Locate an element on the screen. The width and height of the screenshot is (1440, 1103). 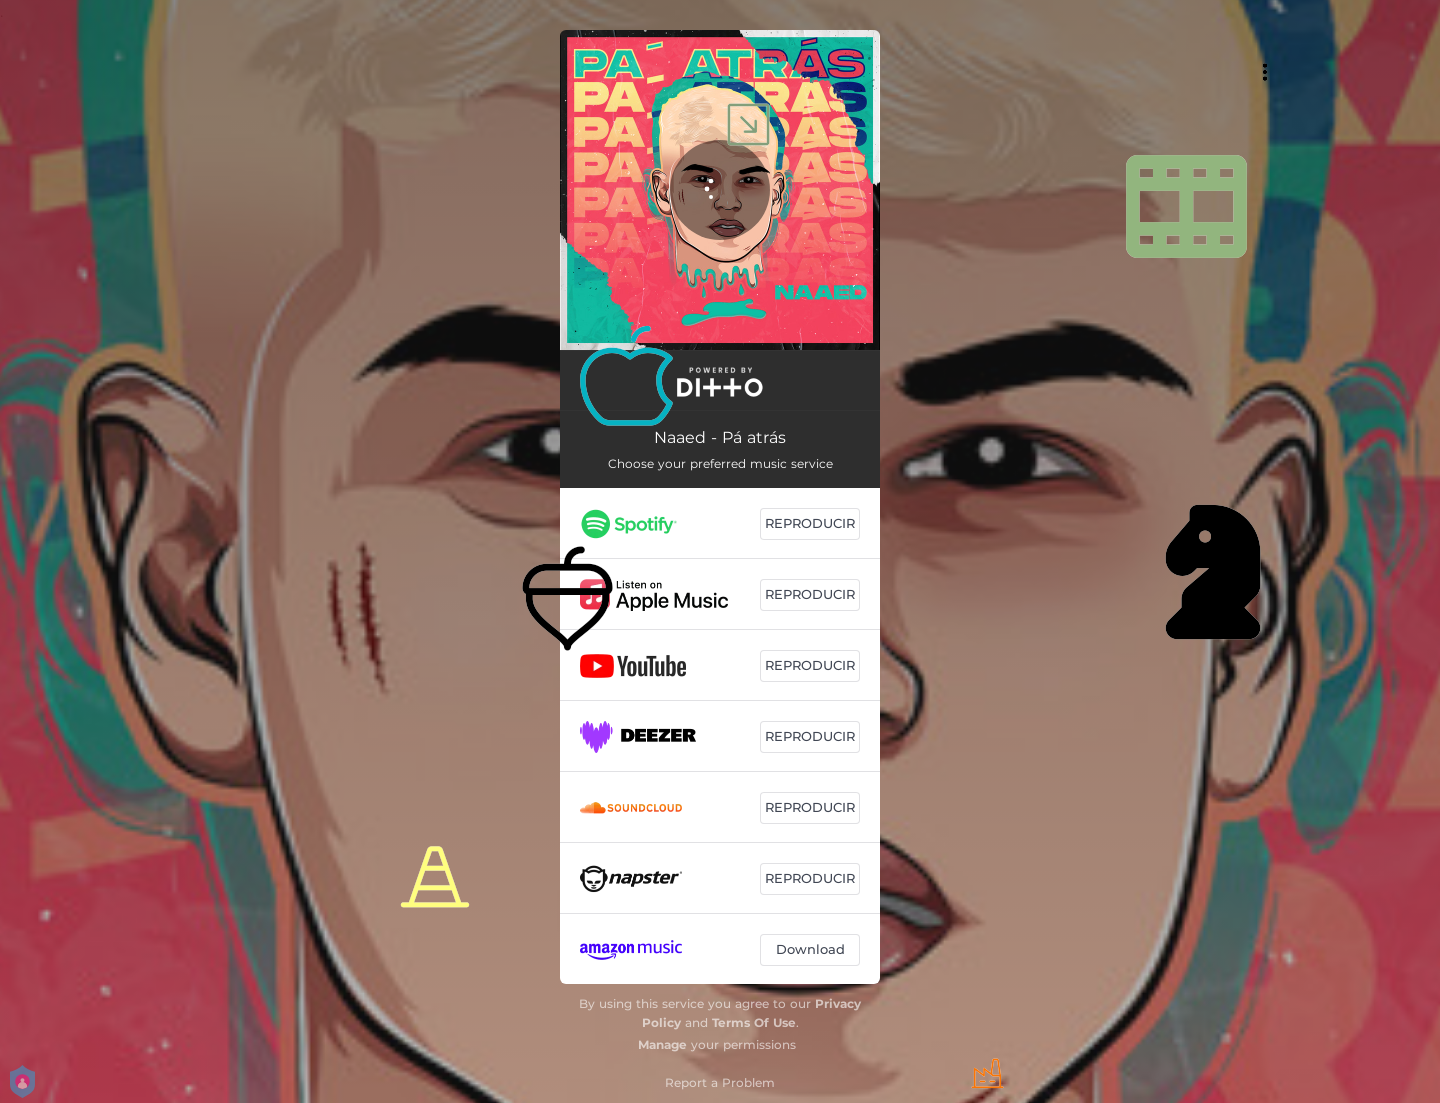
apple company logo or branding is located at coordinates (630, 383).